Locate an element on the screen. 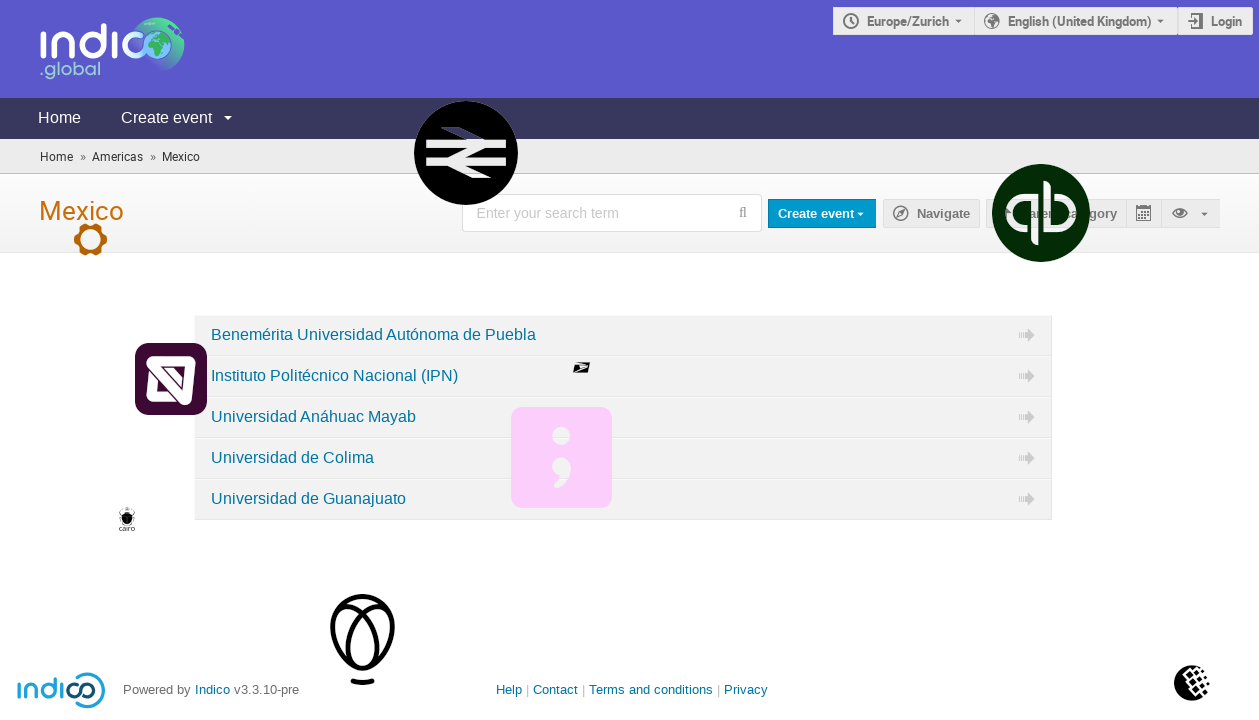 This screenshot has height=720, width=1259. open QuickBooks accounting software is located at coordinates (1041, 213).